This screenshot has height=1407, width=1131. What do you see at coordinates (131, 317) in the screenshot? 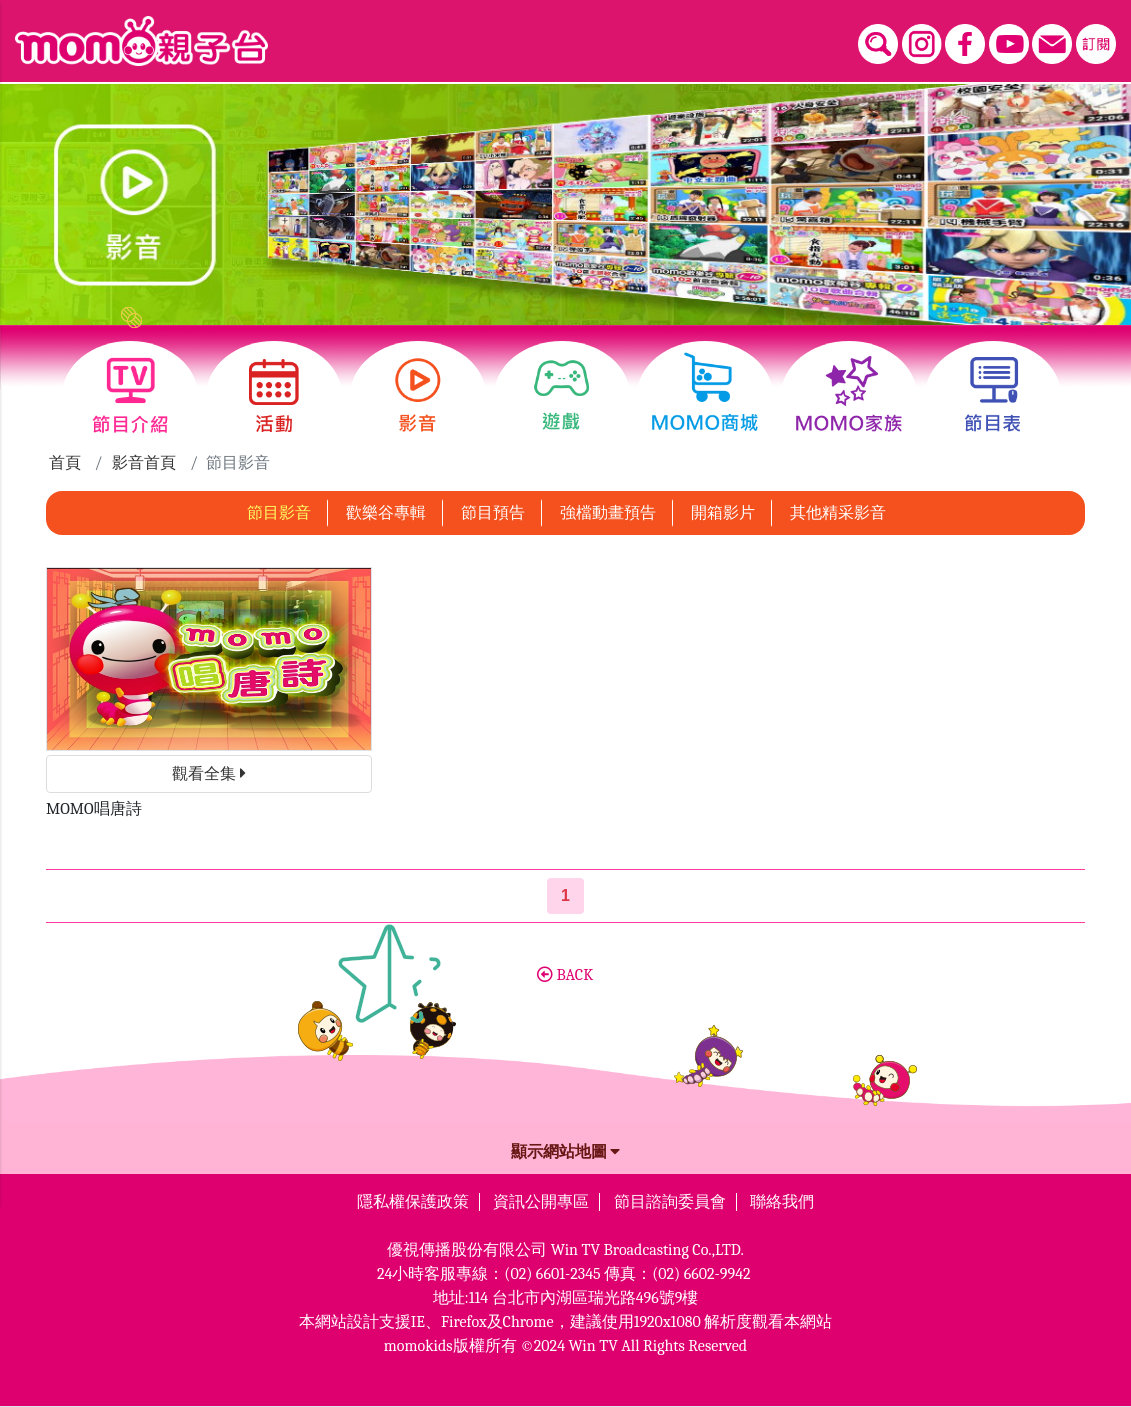
I see `exclude overlapping elements from selection` at bounding box center [131, 317].